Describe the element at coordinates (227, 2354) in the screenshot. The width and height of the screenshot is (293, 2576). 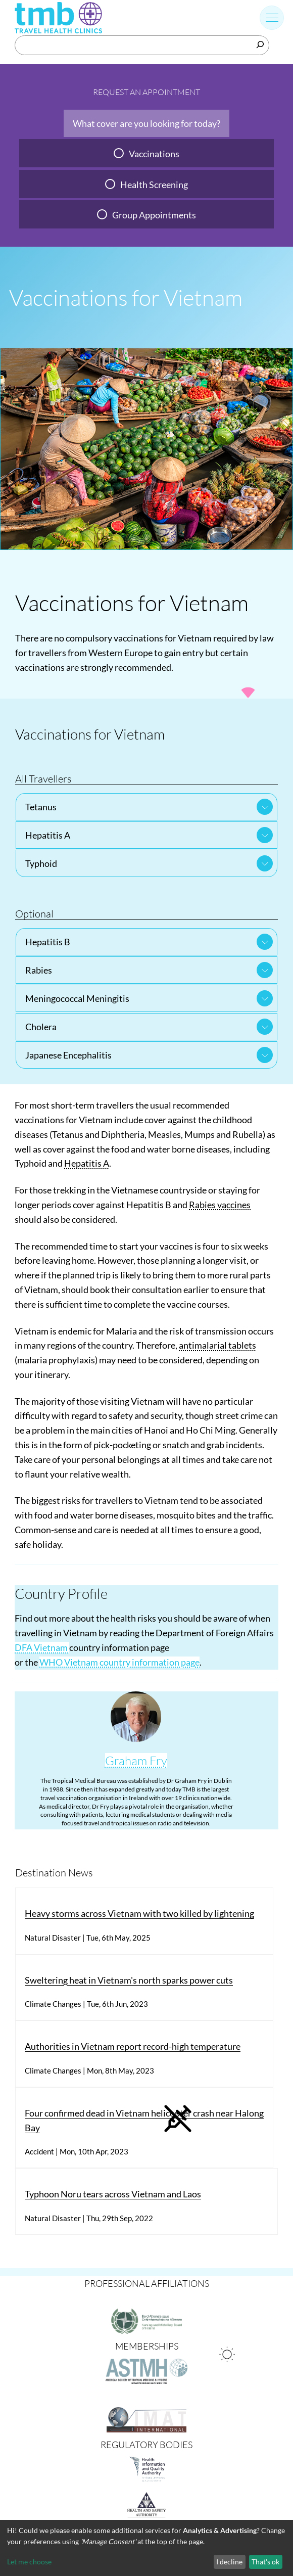
I see `reduce screen brightness` at that location.